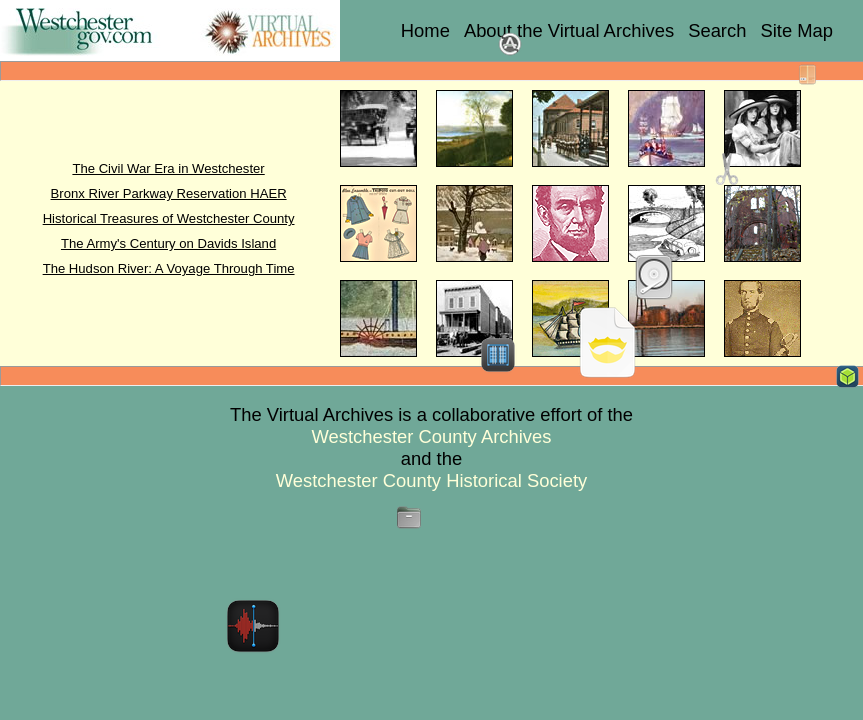 The width and height of the screenshot is (863, 720). I want to click on a nim programming language source file, so click(607, 342).